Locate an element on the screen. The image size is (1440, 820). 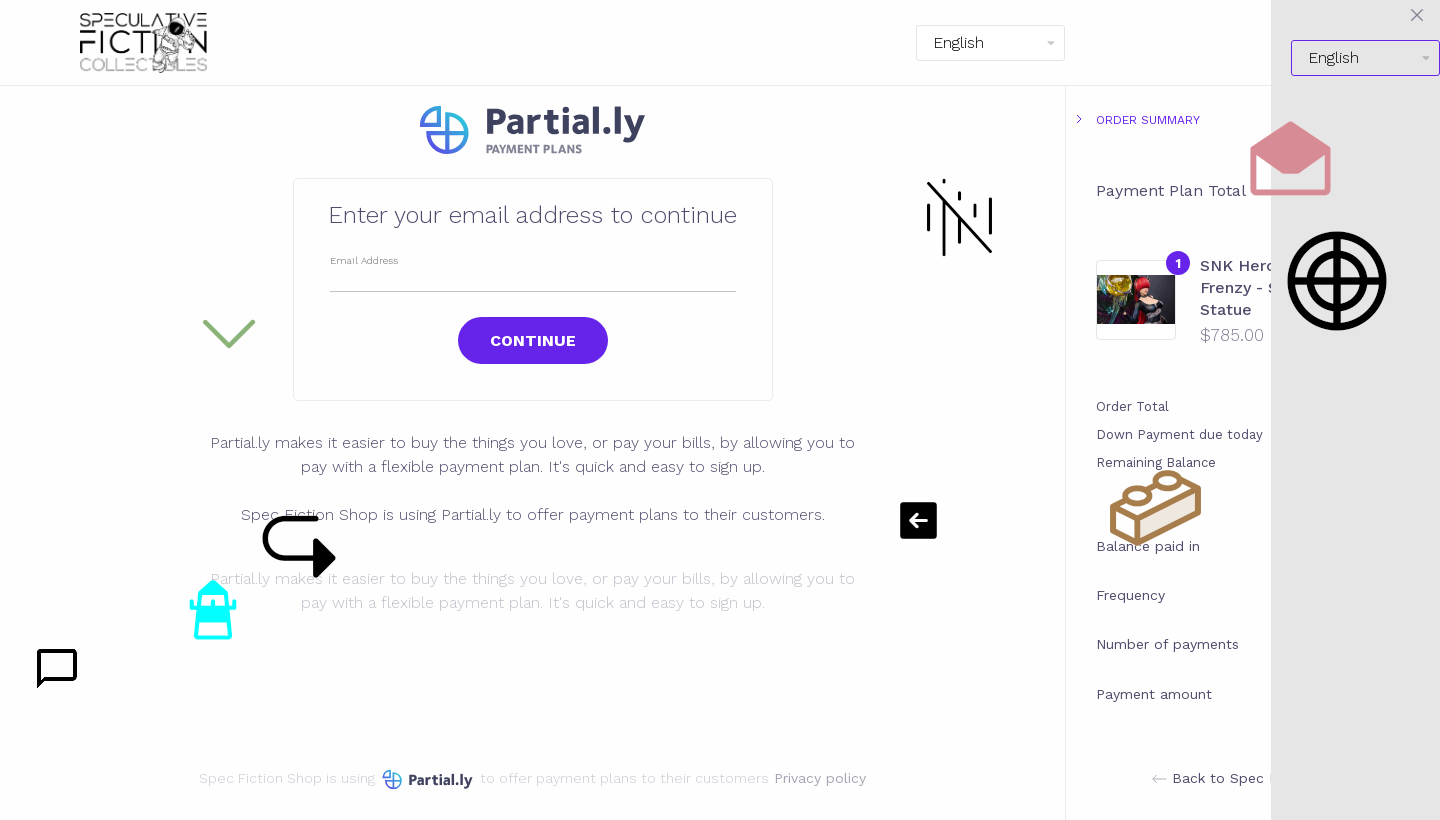
access building or construction tools is located at coordinates (1155, 506).